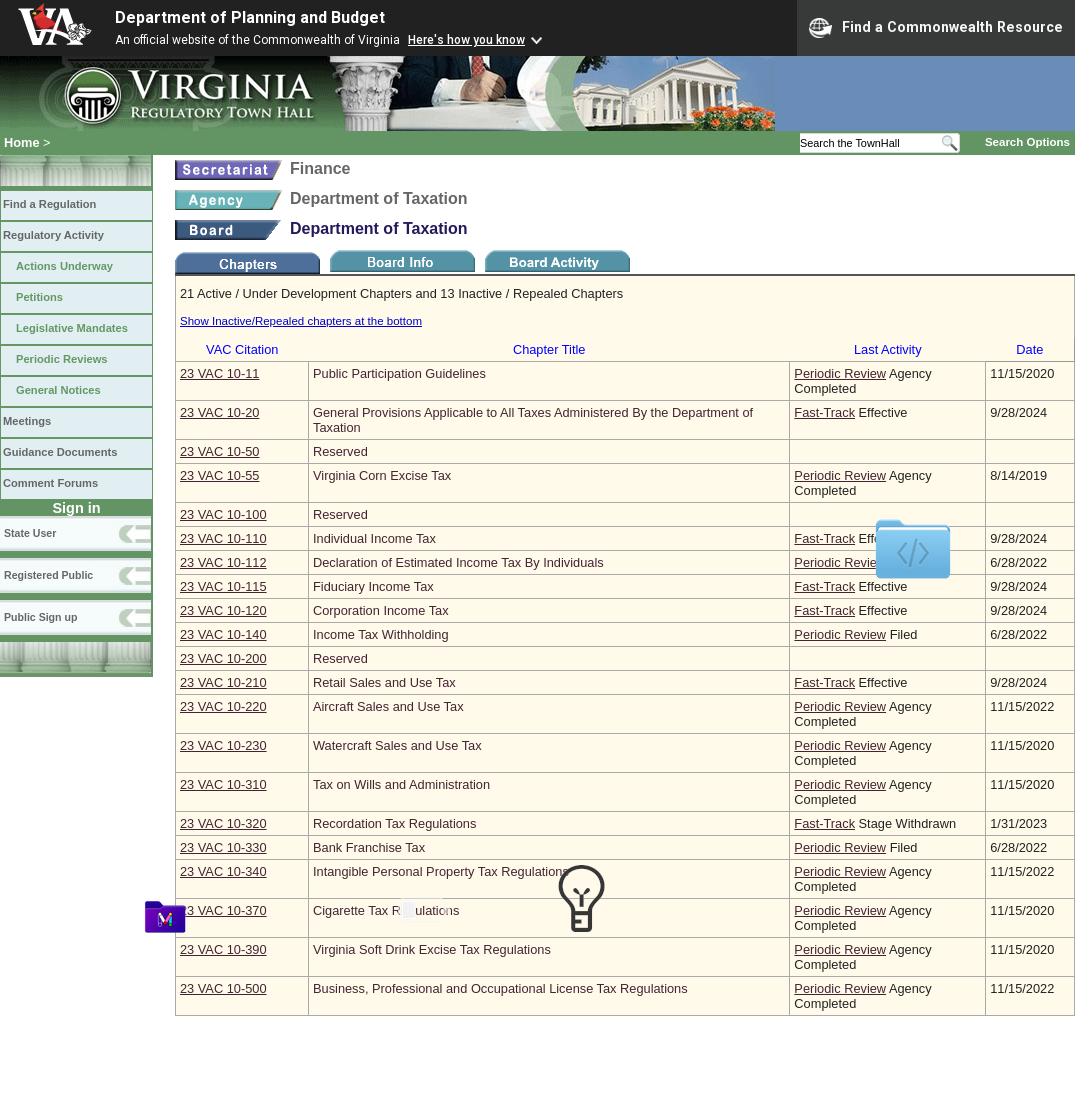 This screenshot has width=1075, height=1096. Describe the element at coordinates (424, 910) in the screenshot. I see `indicates battery level at 30%` at that location.